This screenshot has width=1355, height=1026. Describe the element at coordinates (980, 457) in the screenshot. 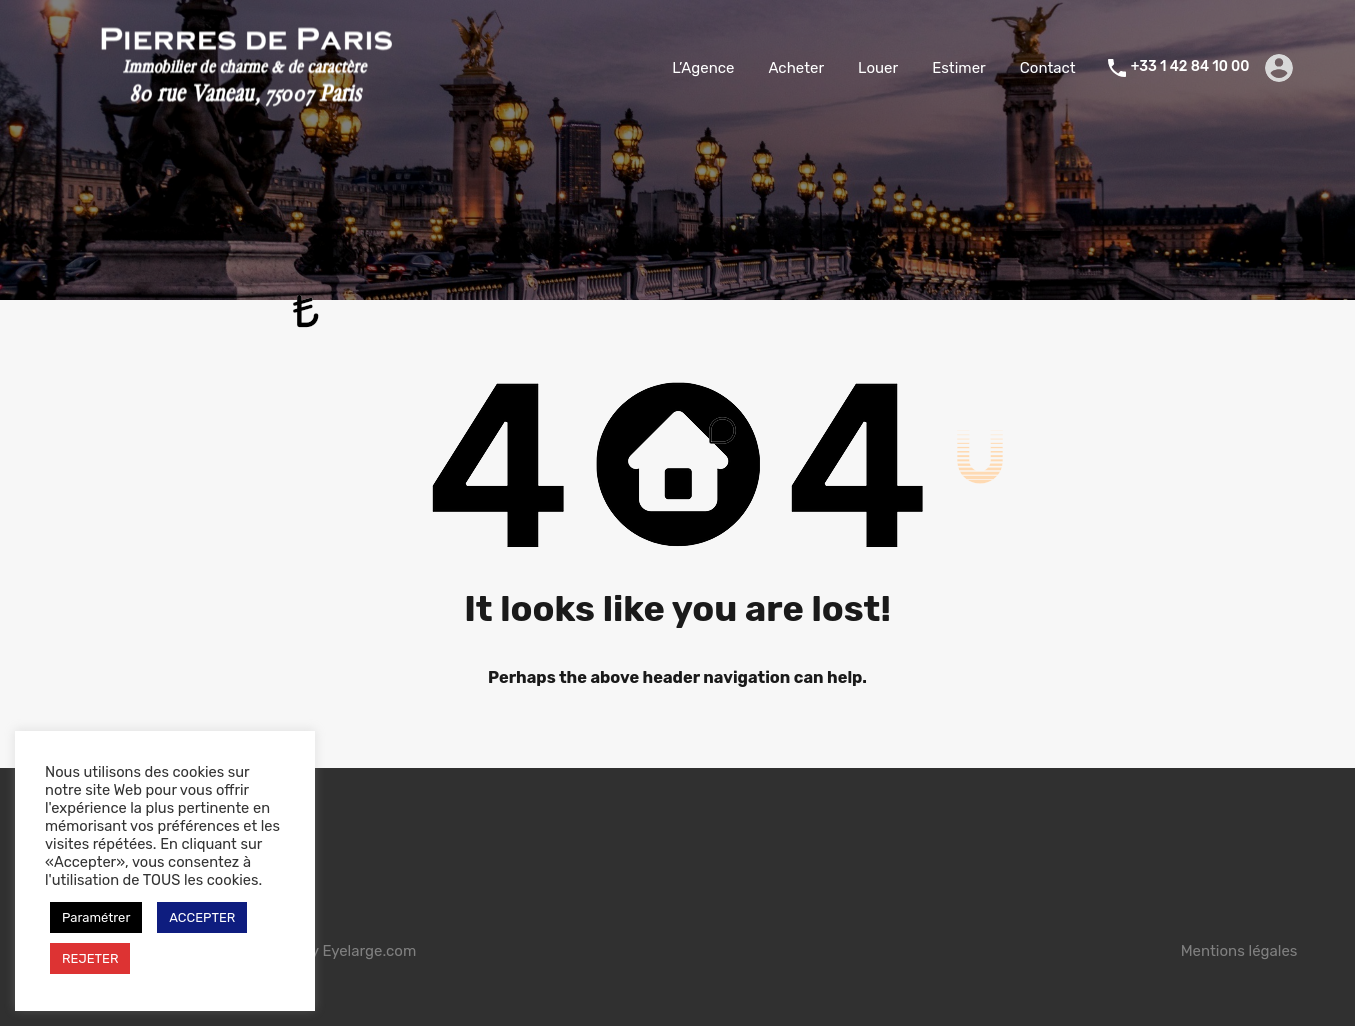

I see `uniregistry brand logo` at that location.